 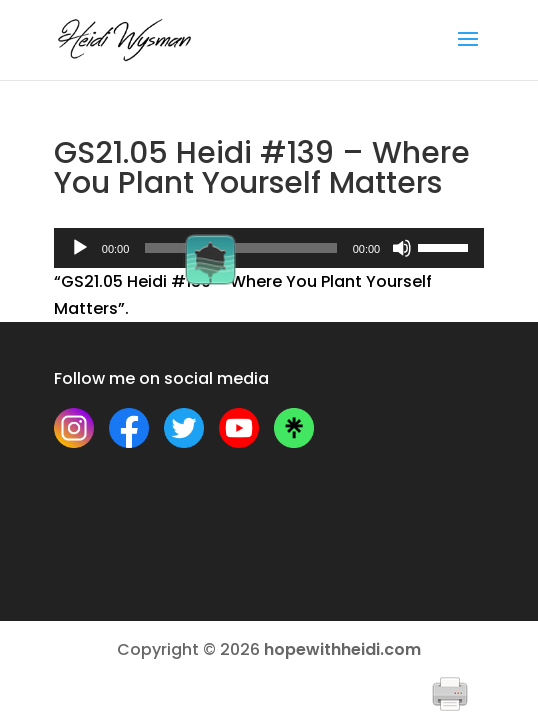 What do you see at coordinates (210, 259) in the screenshot?
I see `launch the GNOME Mines game` at bounding box center [210, 259].